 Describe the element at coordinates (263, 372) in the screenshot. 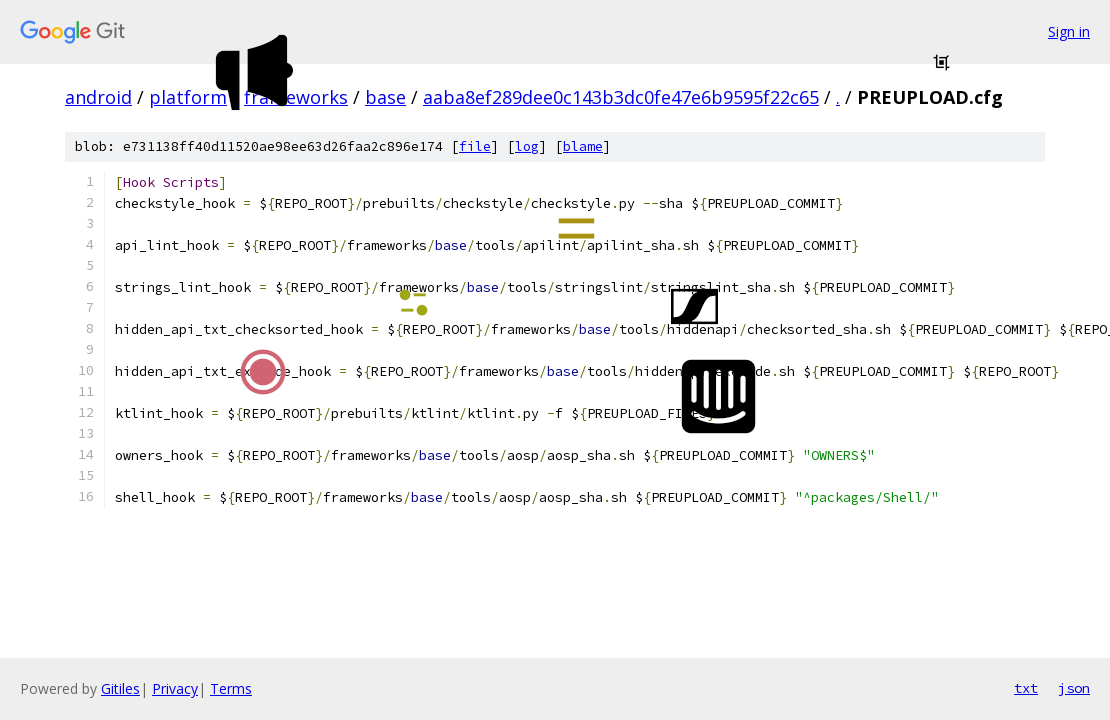

I see `indicates loading or processing in progress` at that location.